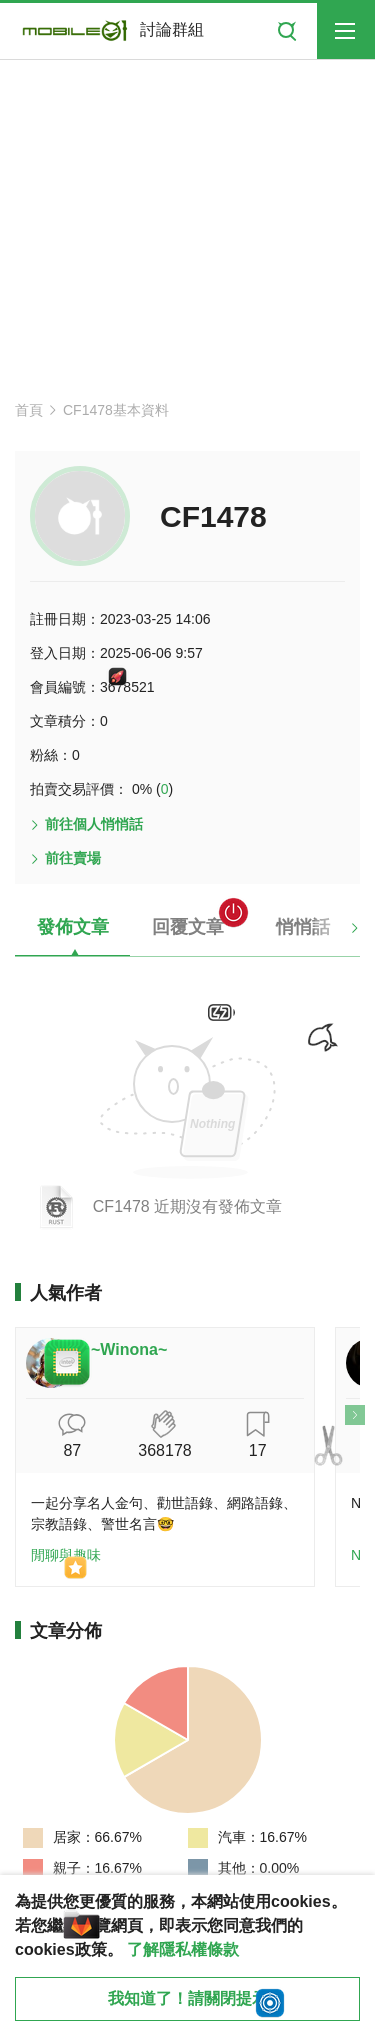 The image size is (375, 2036). Describe the element at coordinates (81, 1925) in the screenshot. I see `folder containing GitLab projects or repositories` at that location.